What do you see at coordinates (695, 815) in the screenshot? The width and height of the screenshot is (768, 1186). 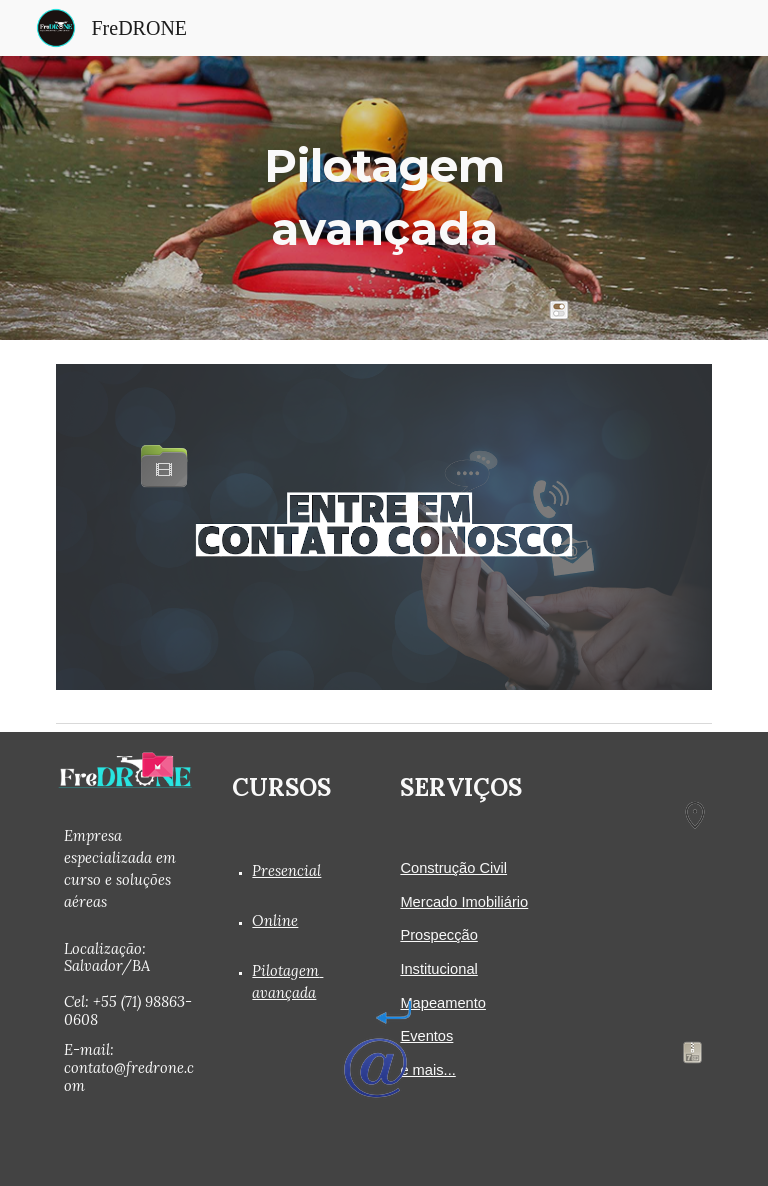 I see `access location settings` at bounding box center [695, 815].